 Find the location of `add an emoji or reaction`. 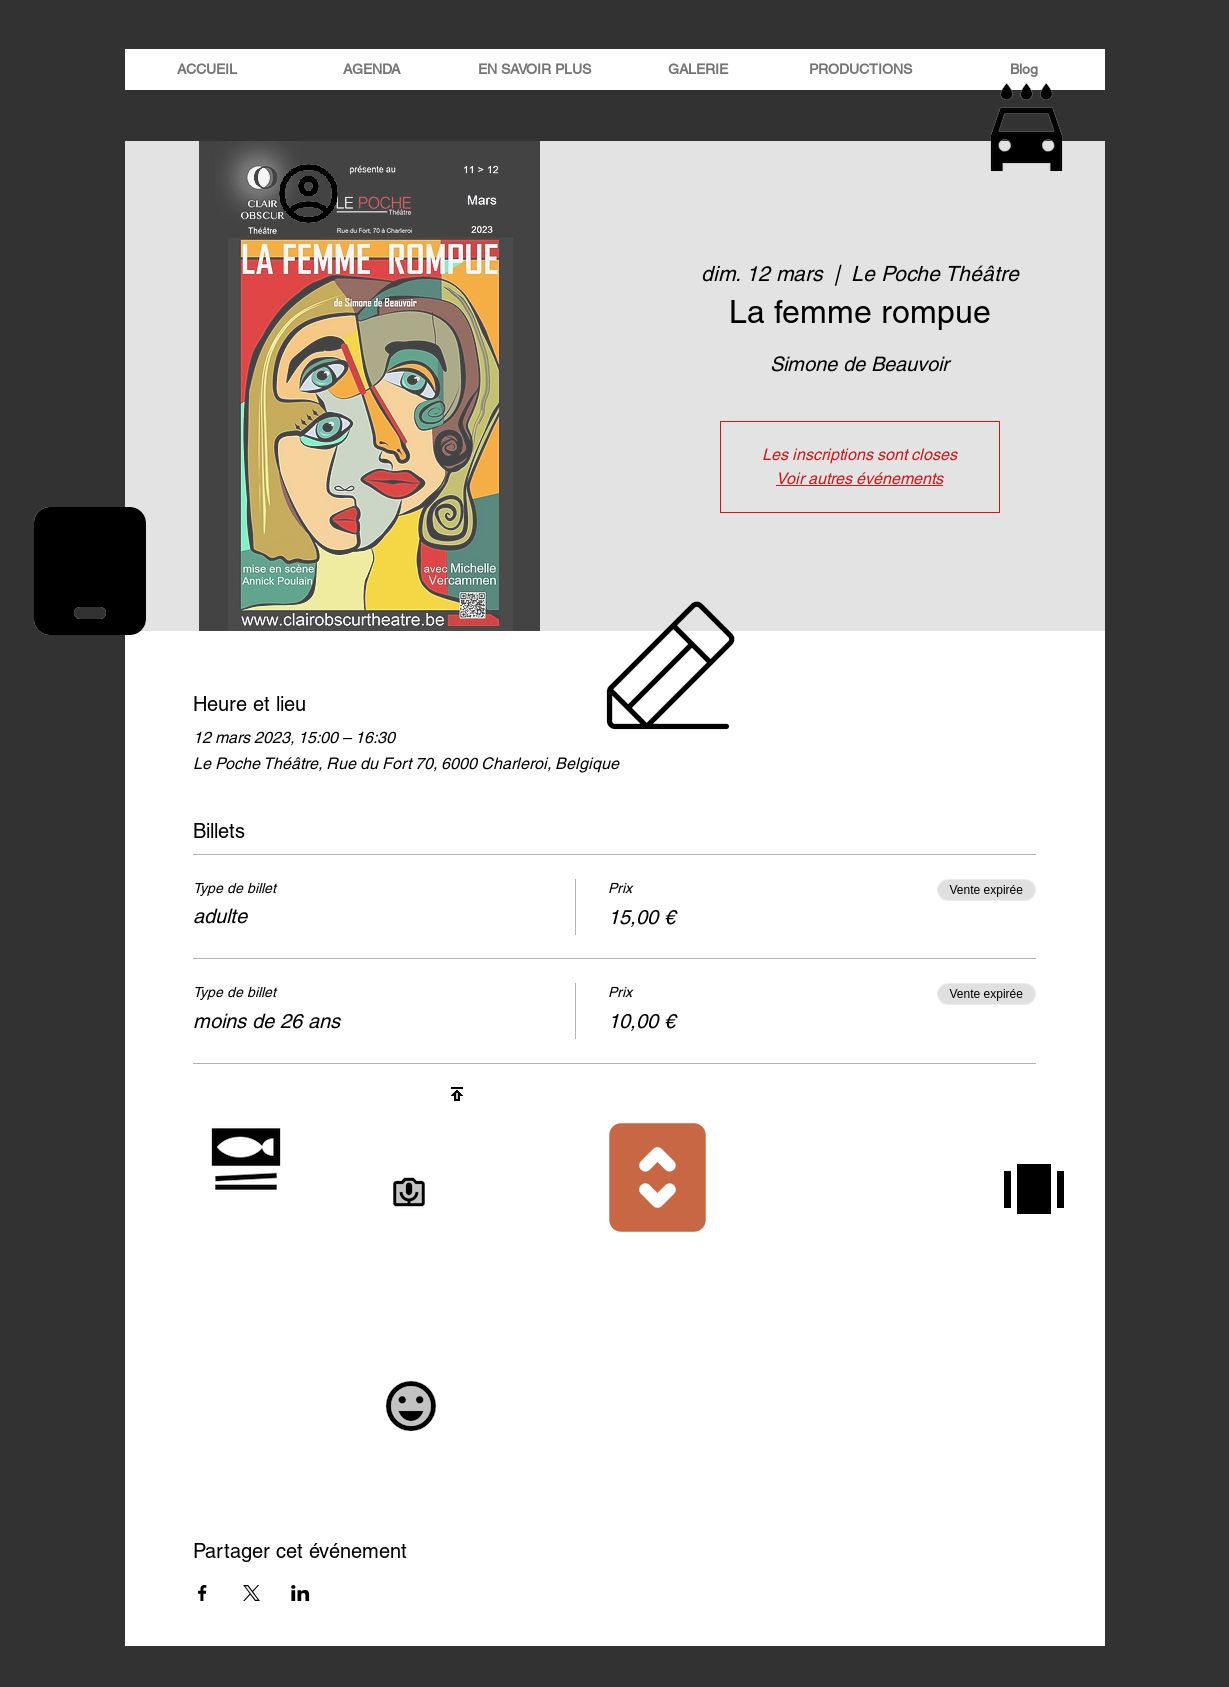

add an emoji or reaction is located at coordinates (411, 1406).